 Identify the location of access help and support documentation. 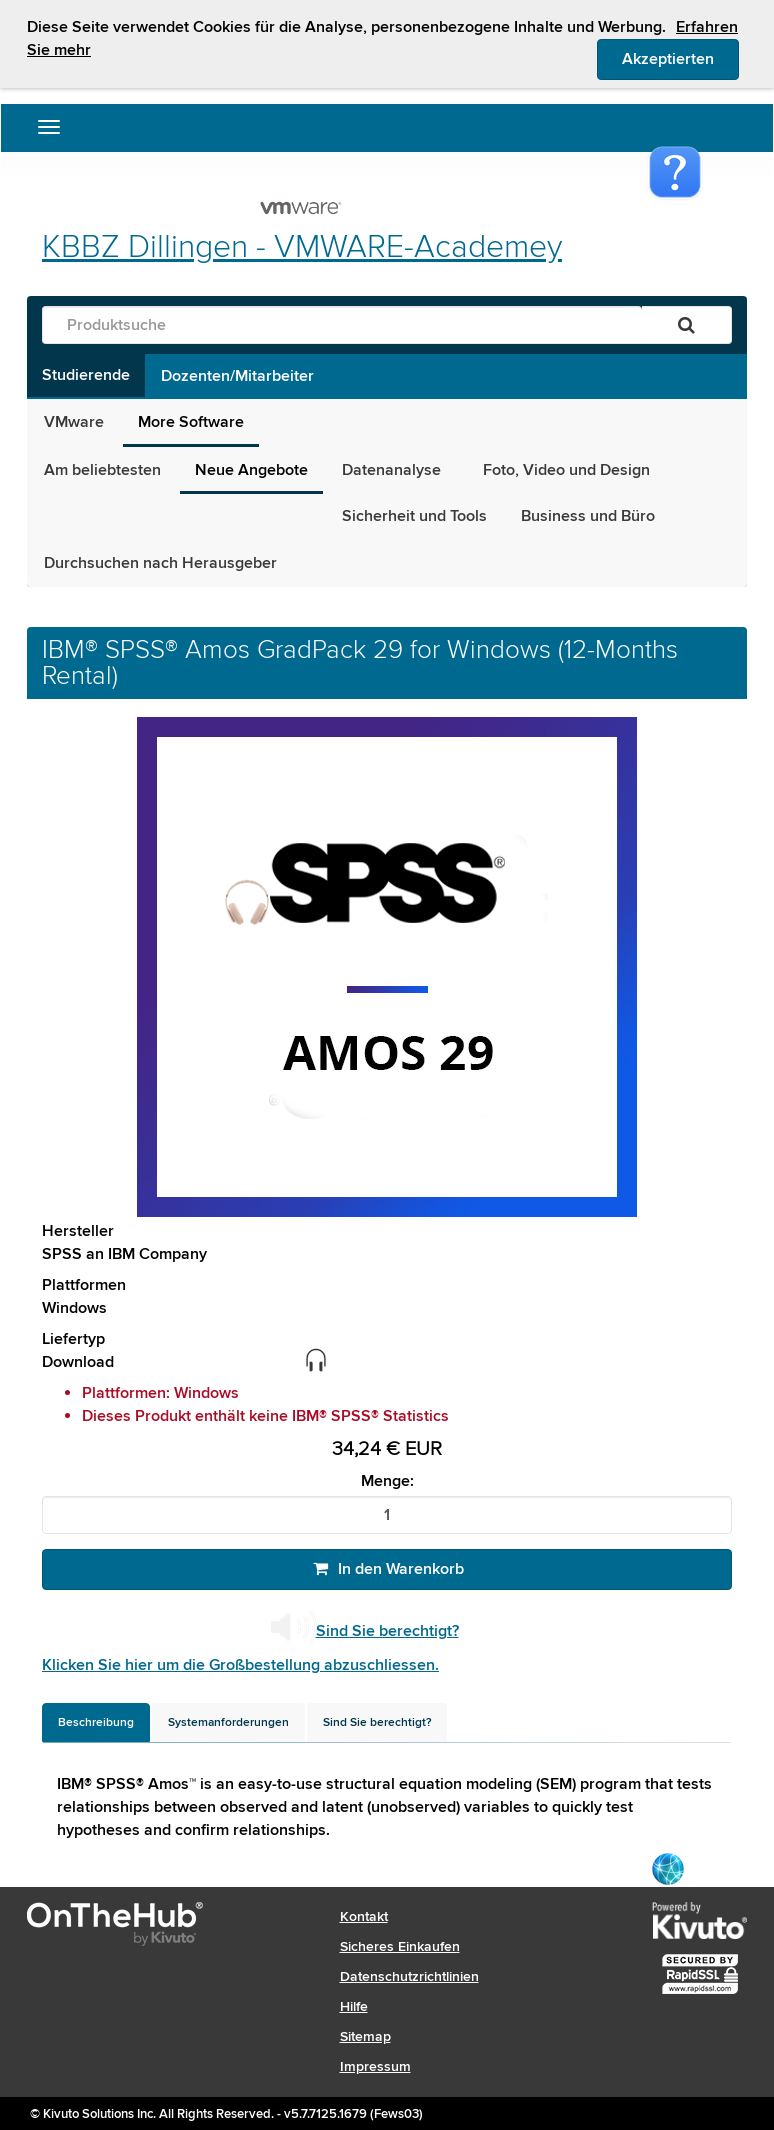
(675, 173).